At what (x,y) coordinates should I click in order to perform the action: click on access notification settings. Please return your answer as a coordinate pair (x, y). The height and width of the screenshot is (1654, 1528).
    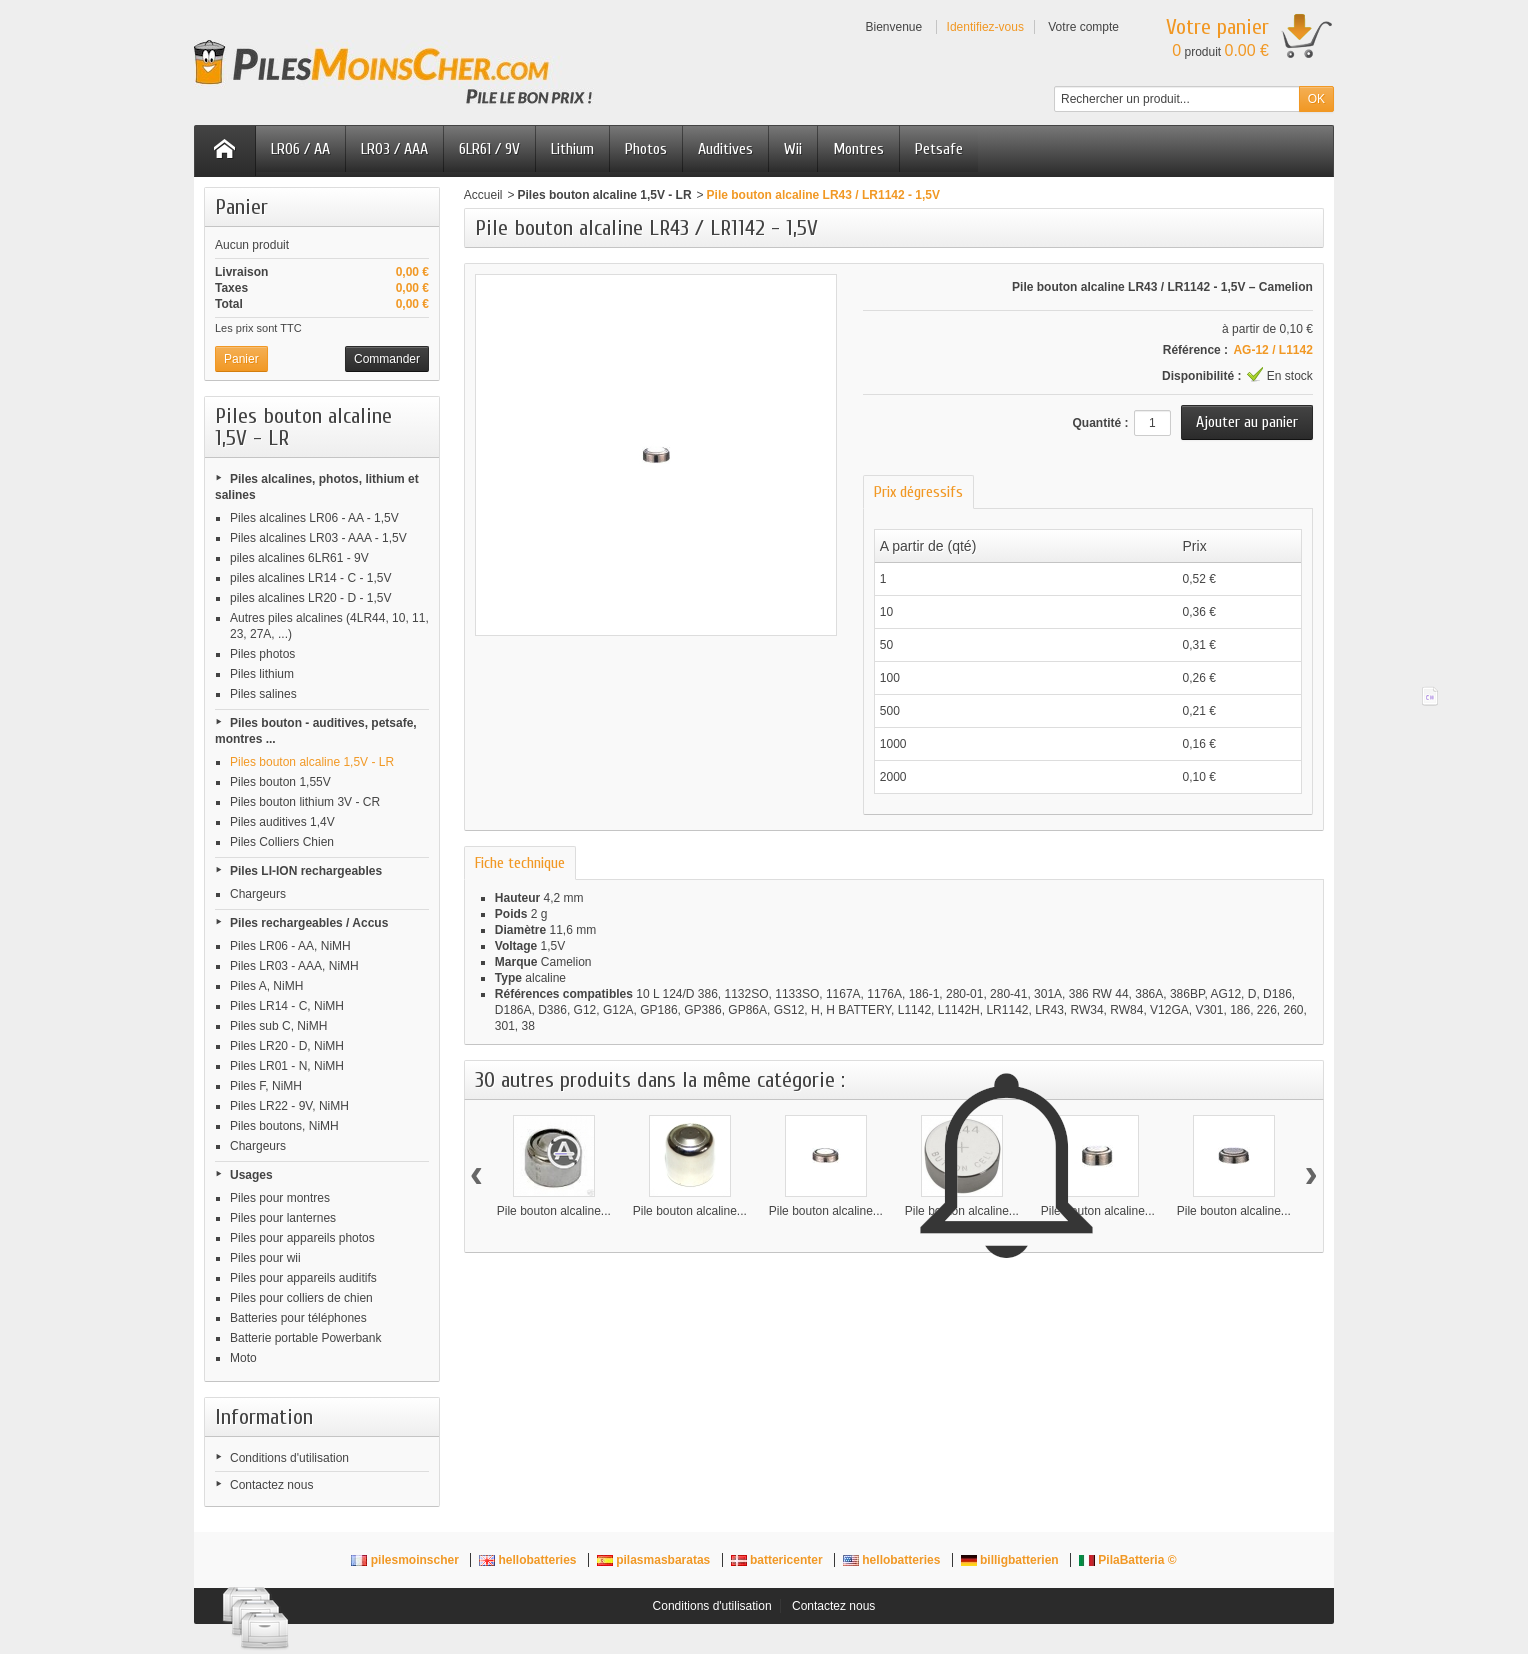
    Looking at the image, I should click on (1006, 1159).